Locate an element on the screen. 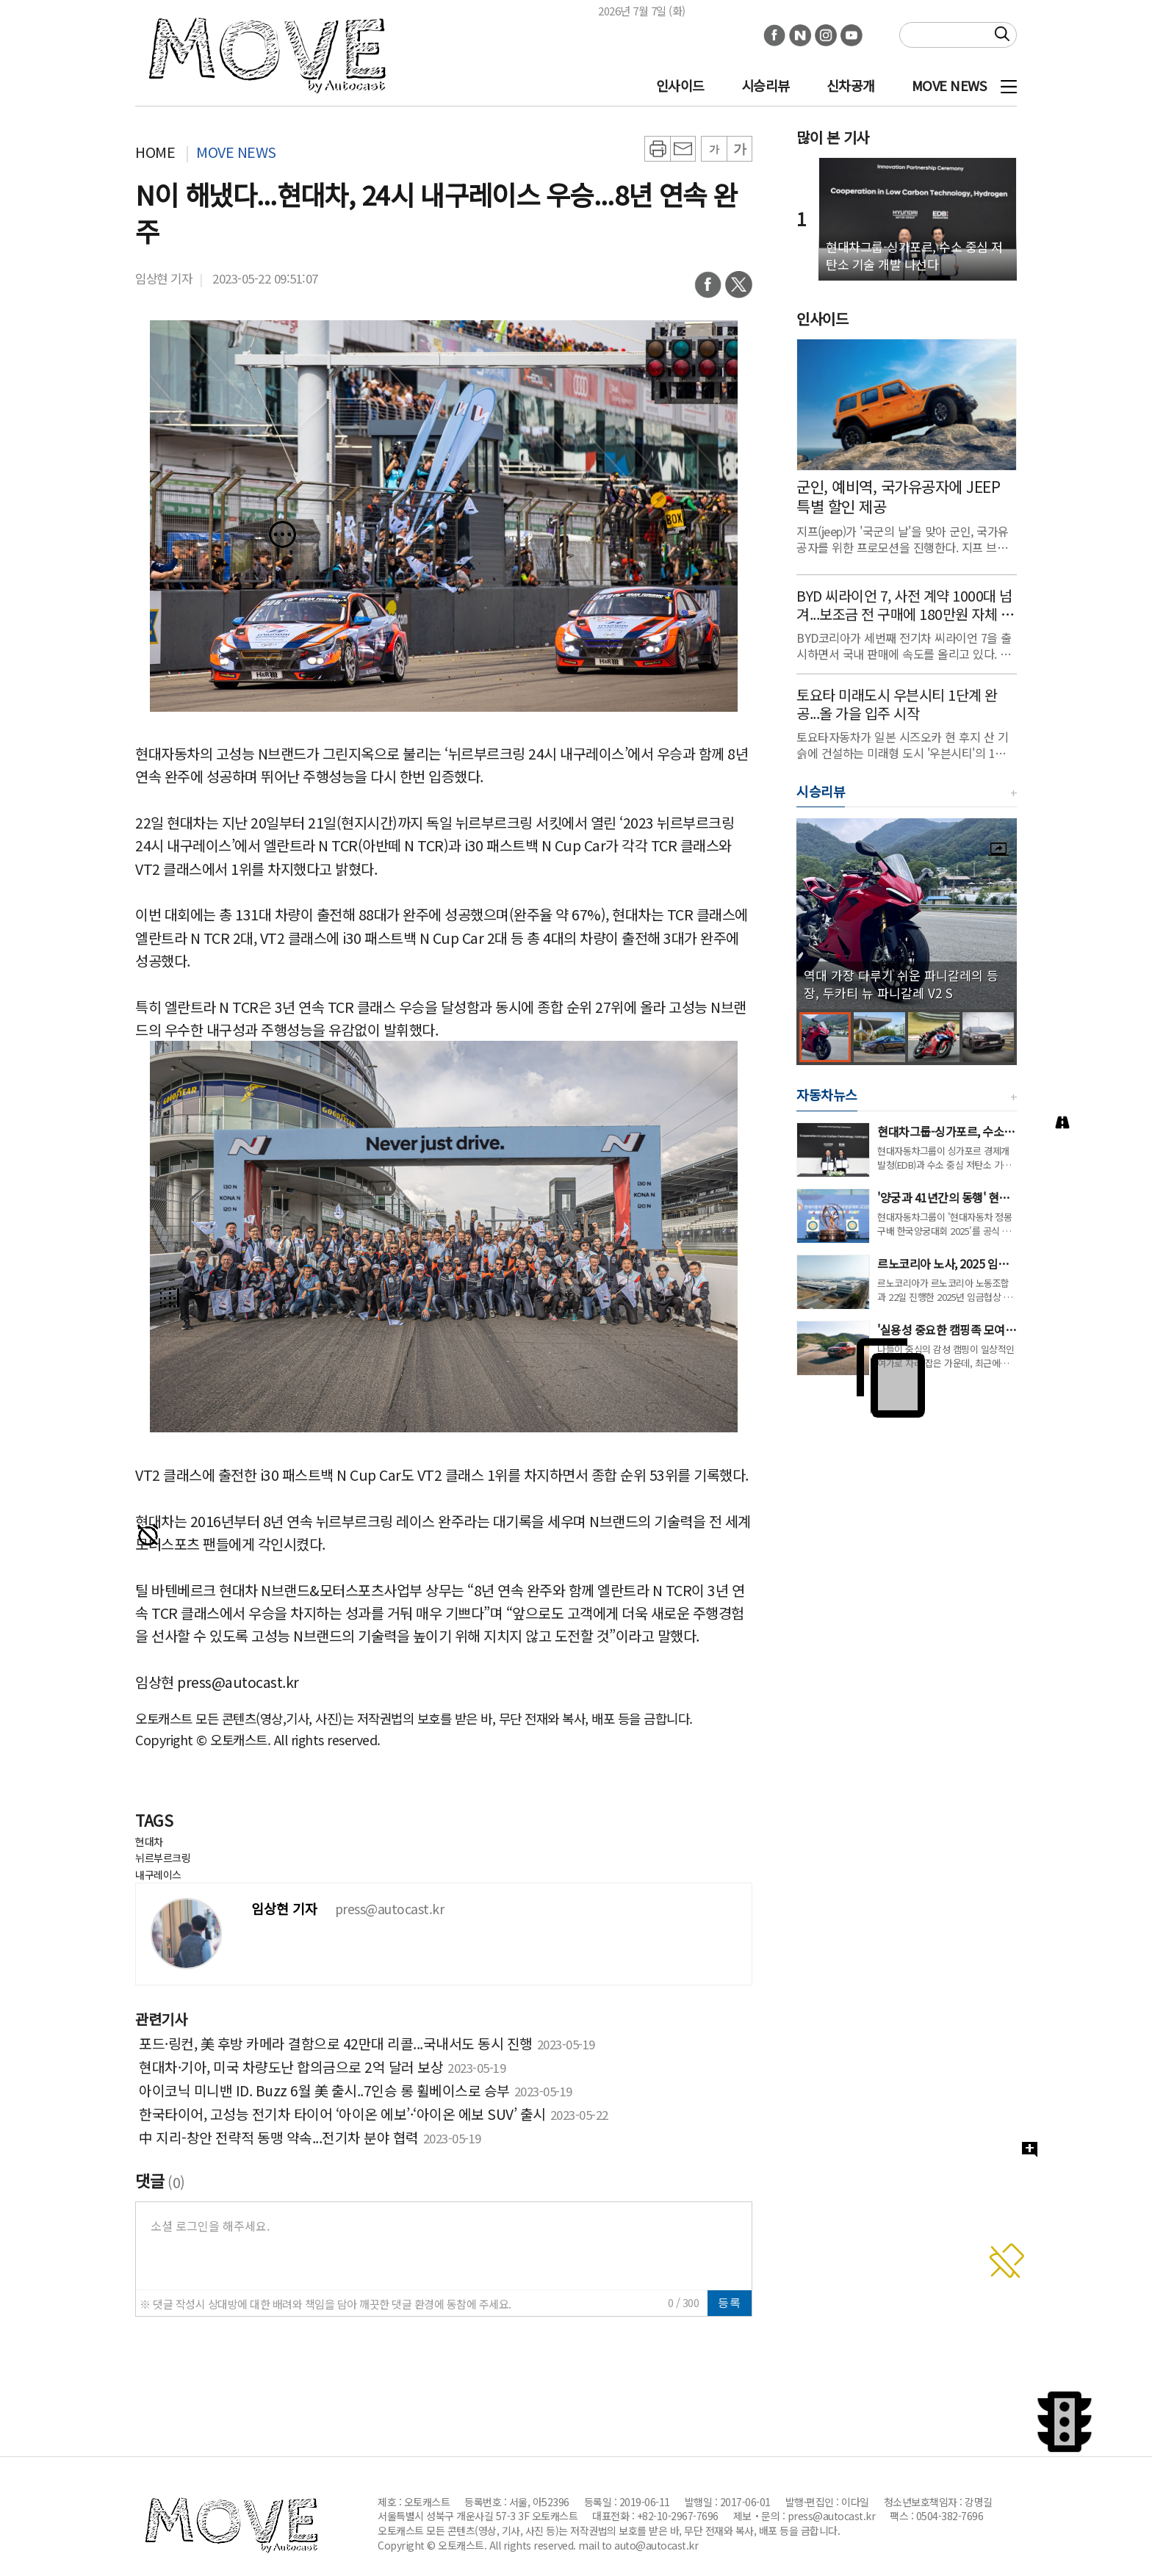 The height and width of the screenshot is (2576, 1152). unpin this item is located at coordinates (1005, 2262).